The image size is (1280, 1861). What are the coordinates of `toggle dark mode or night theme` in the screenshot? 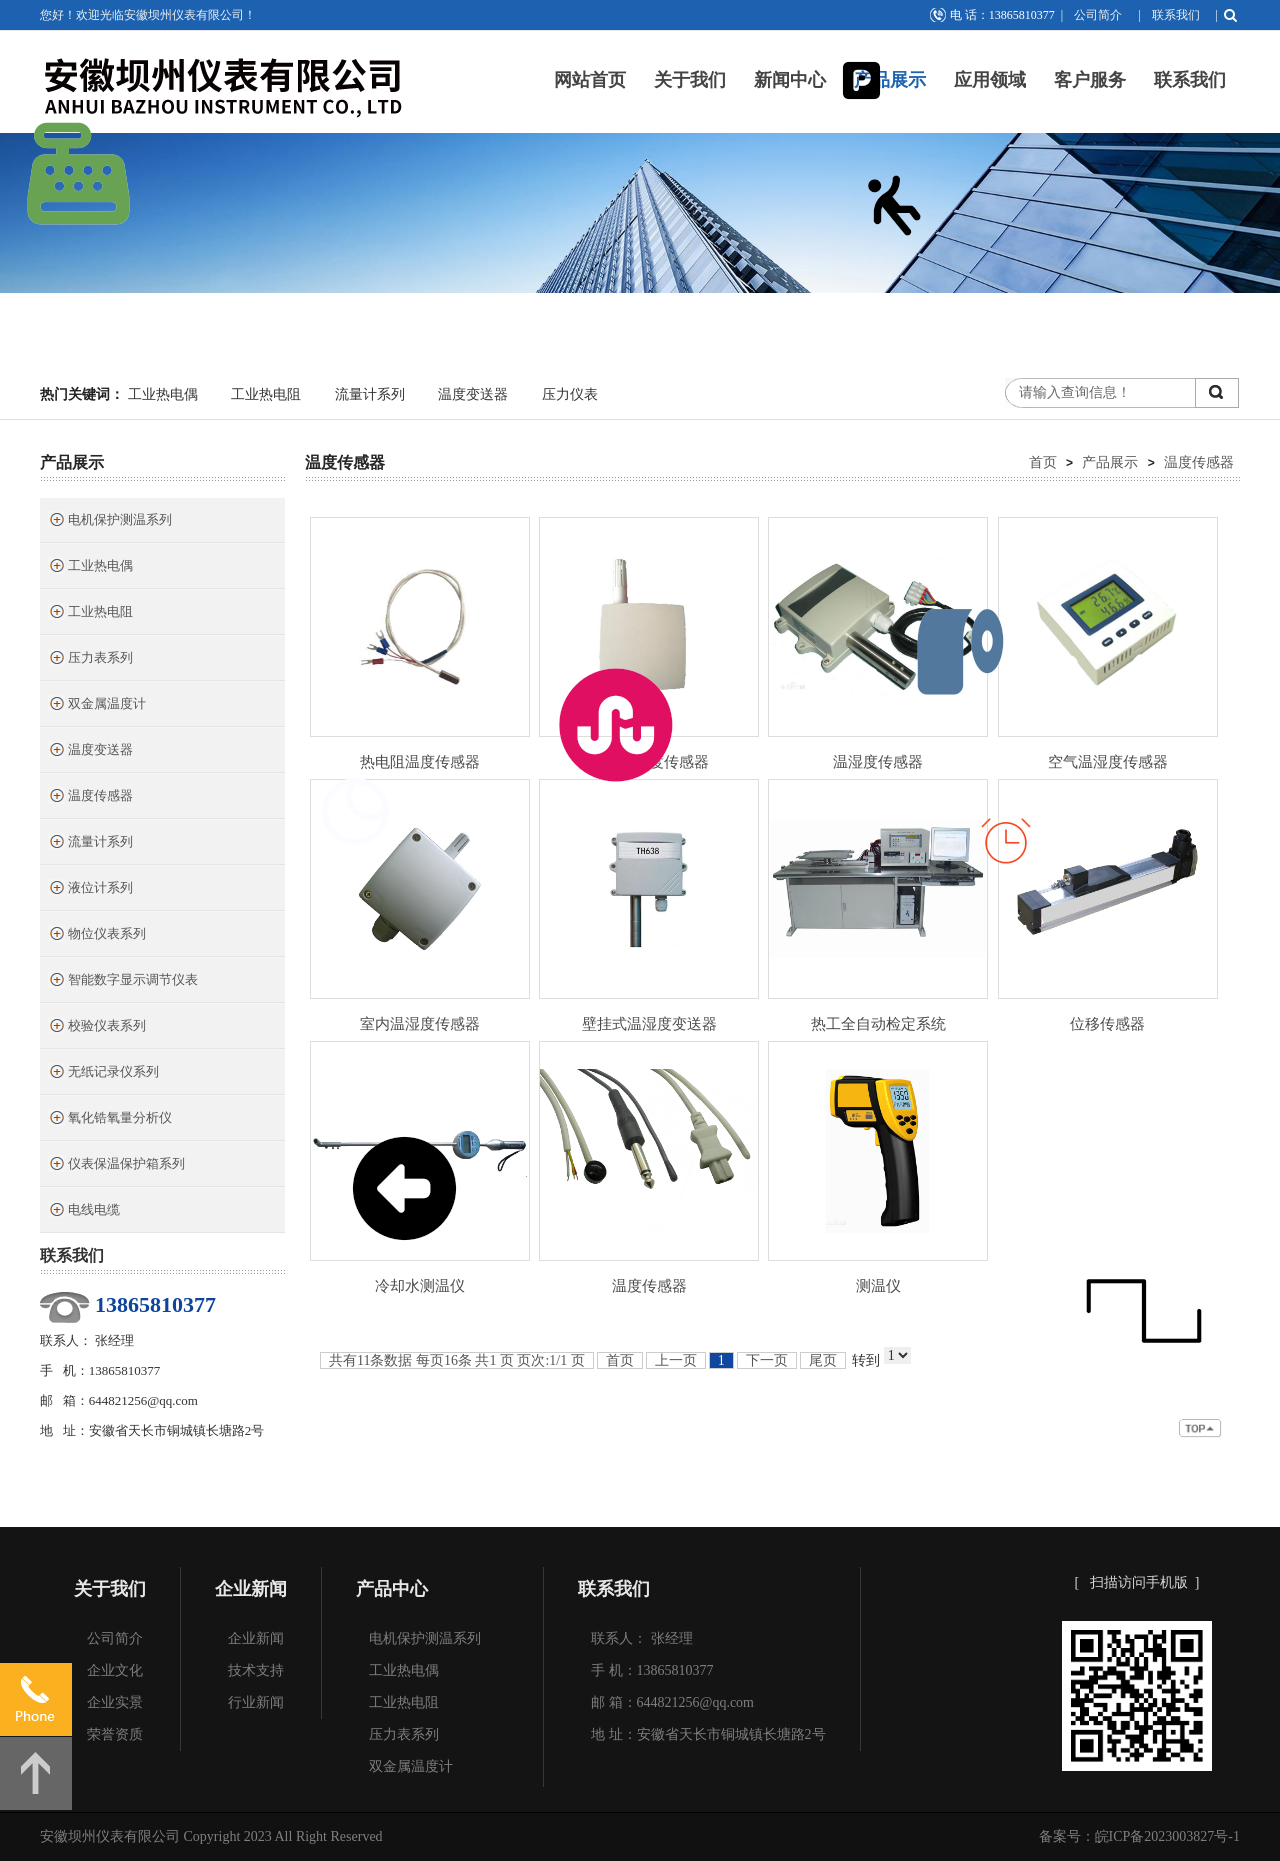 It's located at (355, 811).